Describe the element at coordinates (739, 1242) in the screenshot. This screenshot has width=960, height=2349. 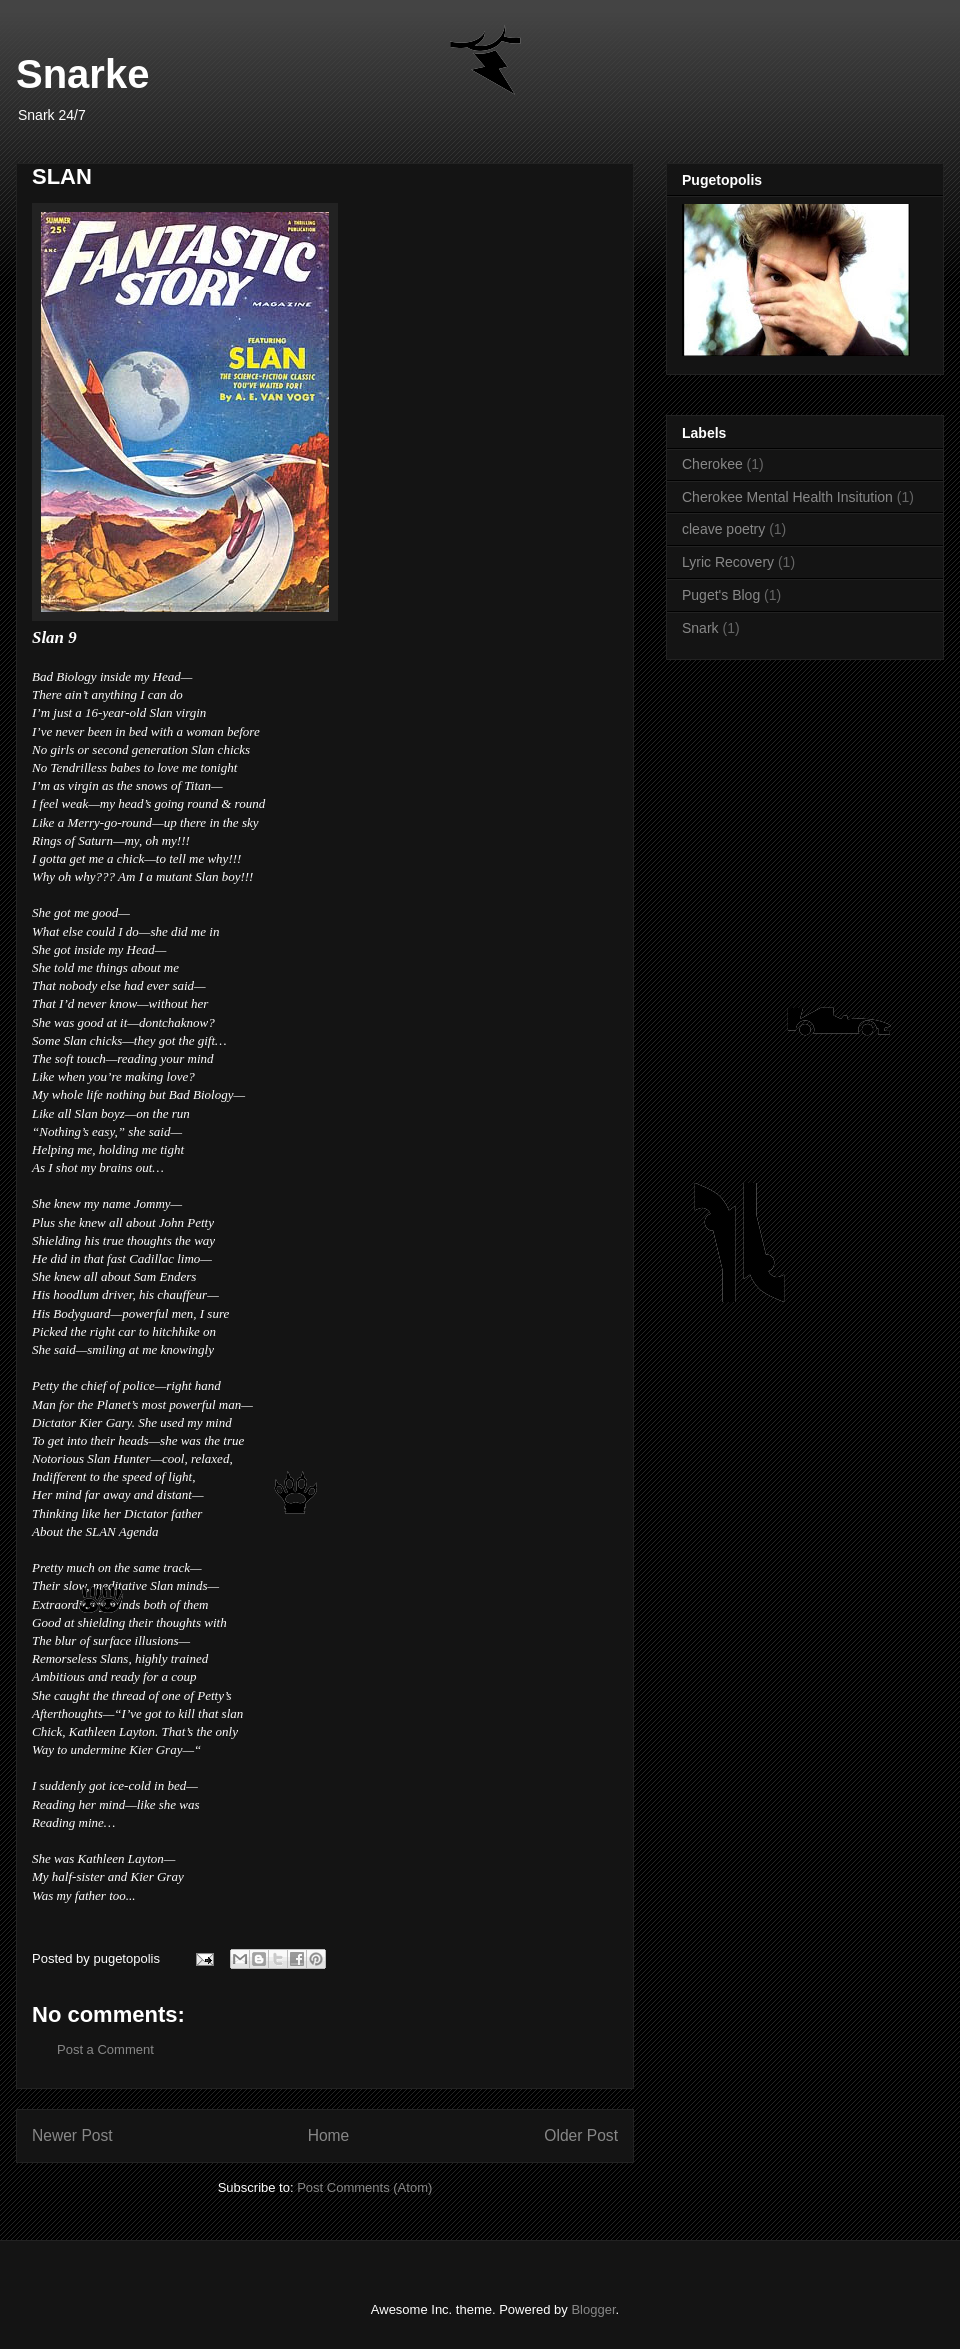
I see `challenge another player to a duel` at that location.